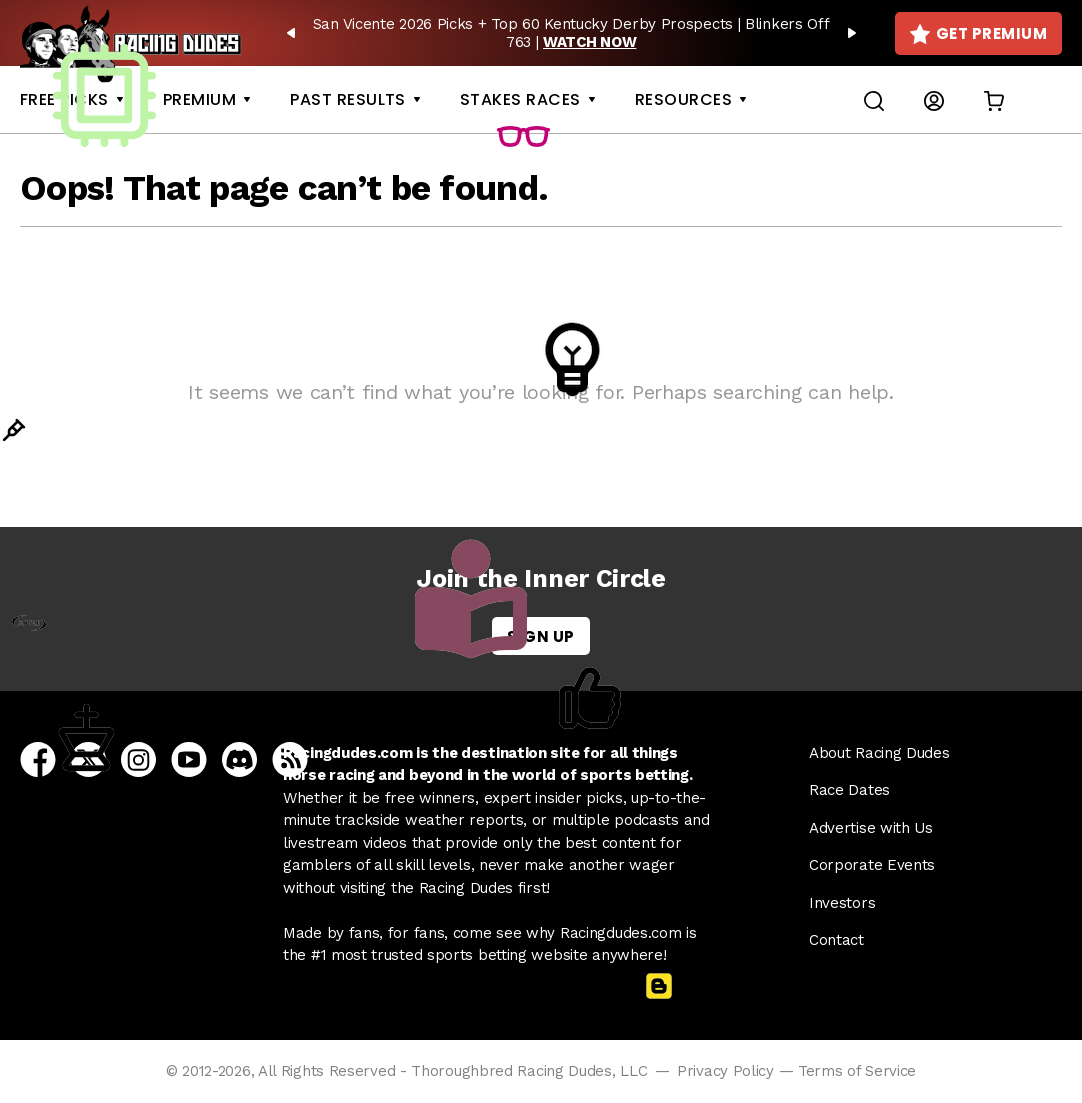  Describe the element at coordinates (572, 357) in the screenshot. I see `view tips or suggestions` at that location.